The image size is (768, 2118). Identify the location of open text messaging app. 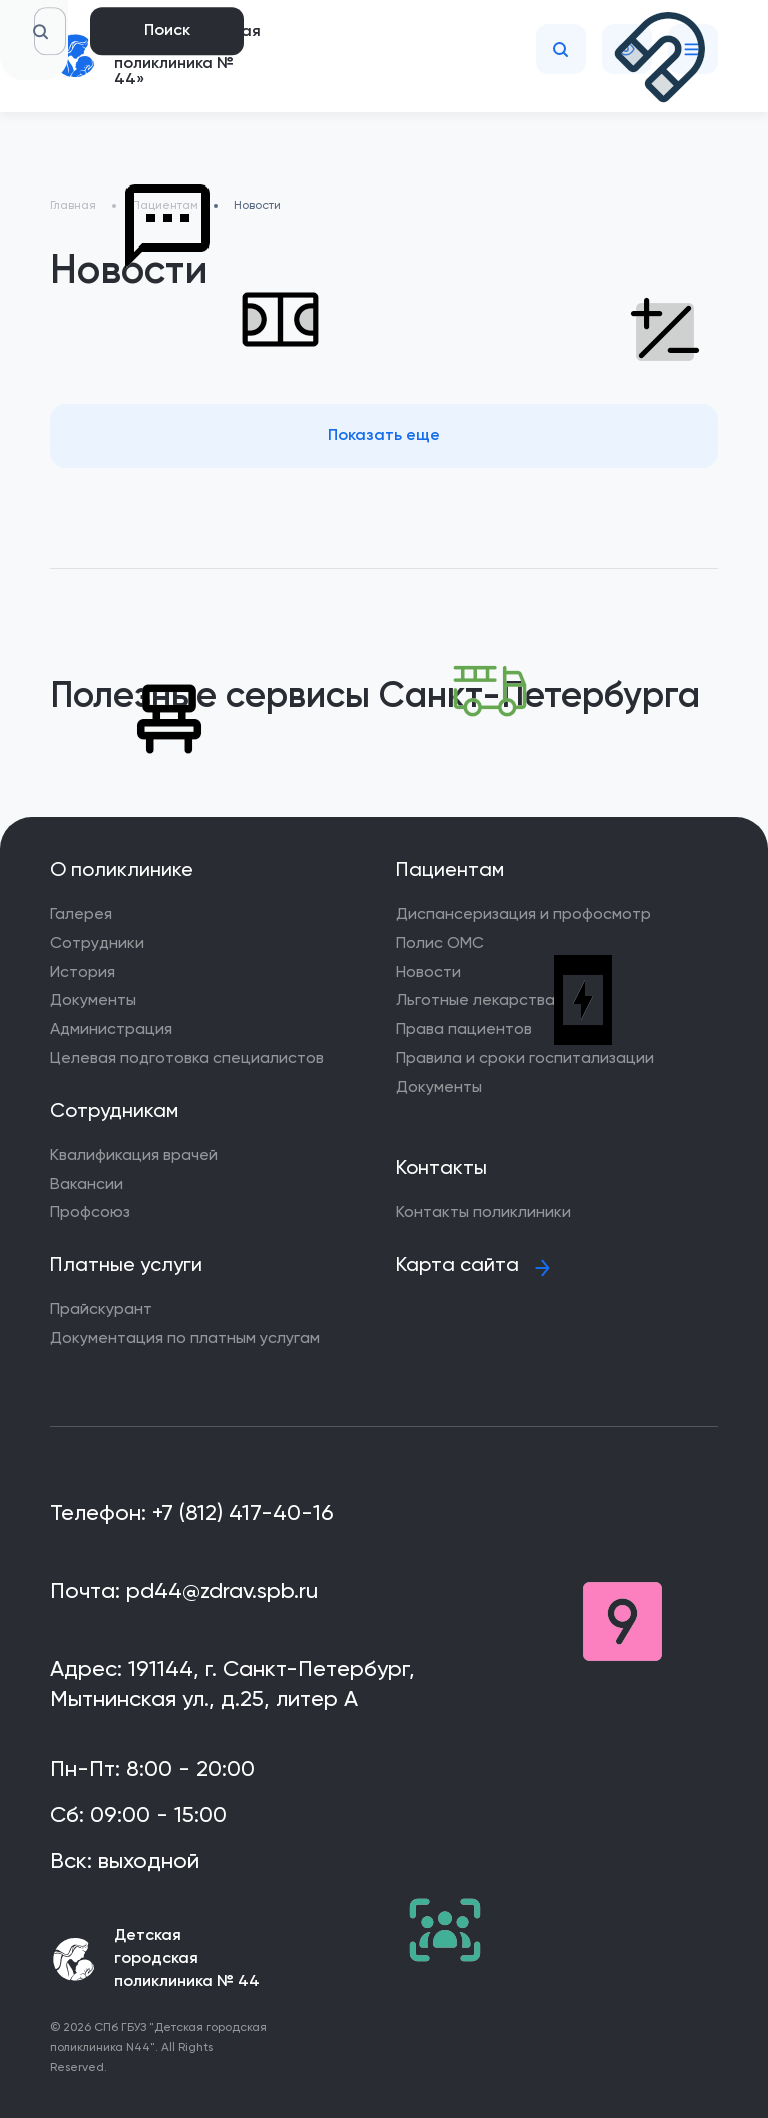
(167, 226).